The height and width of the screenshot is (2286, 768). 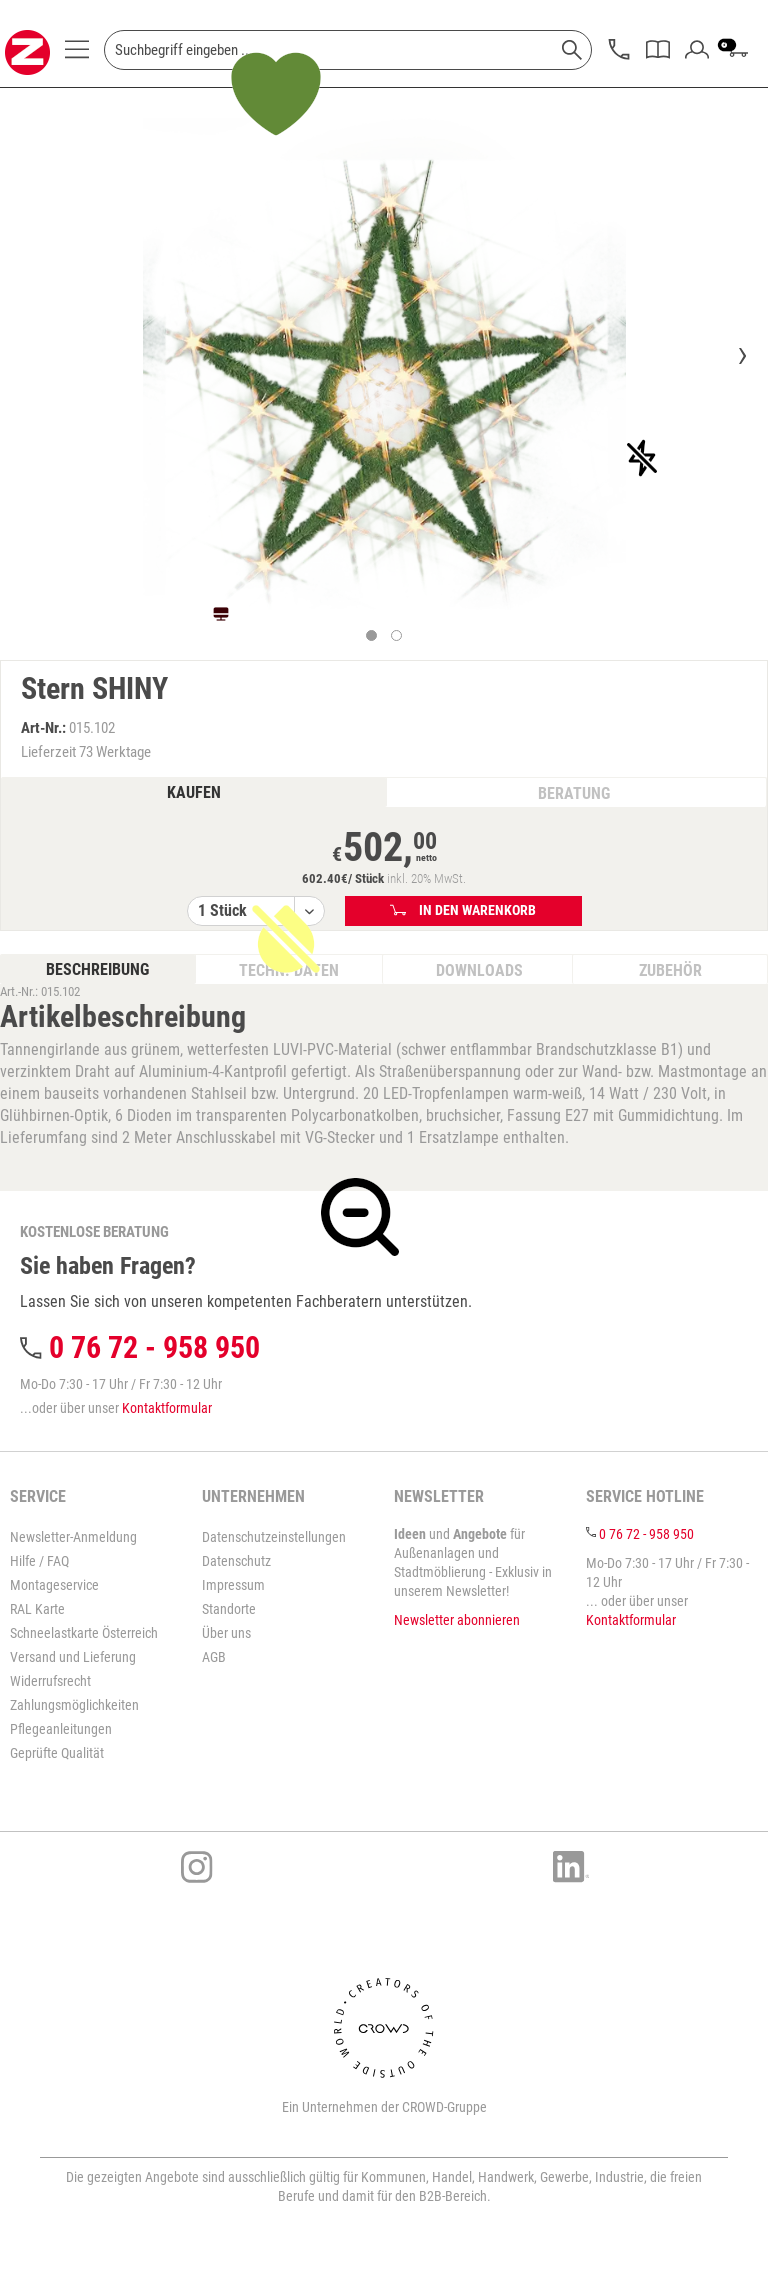 What do you see at coordinates (360, 1217) in the screenshot?
I see `zoom out of the current view` at bounding box center [360, 1217].